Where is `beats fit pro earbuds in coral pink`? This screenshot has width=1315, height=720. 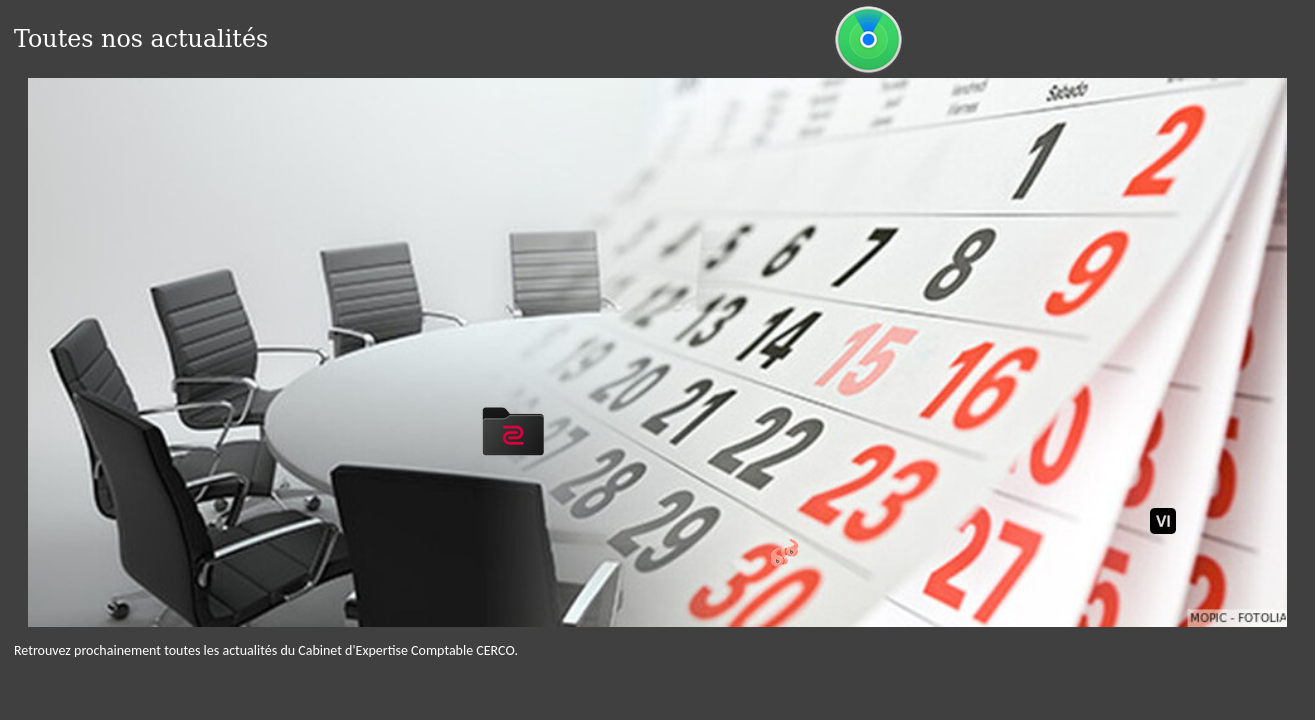 beats fit pro earbuds in coral pink is located at coordinates (784, 552).